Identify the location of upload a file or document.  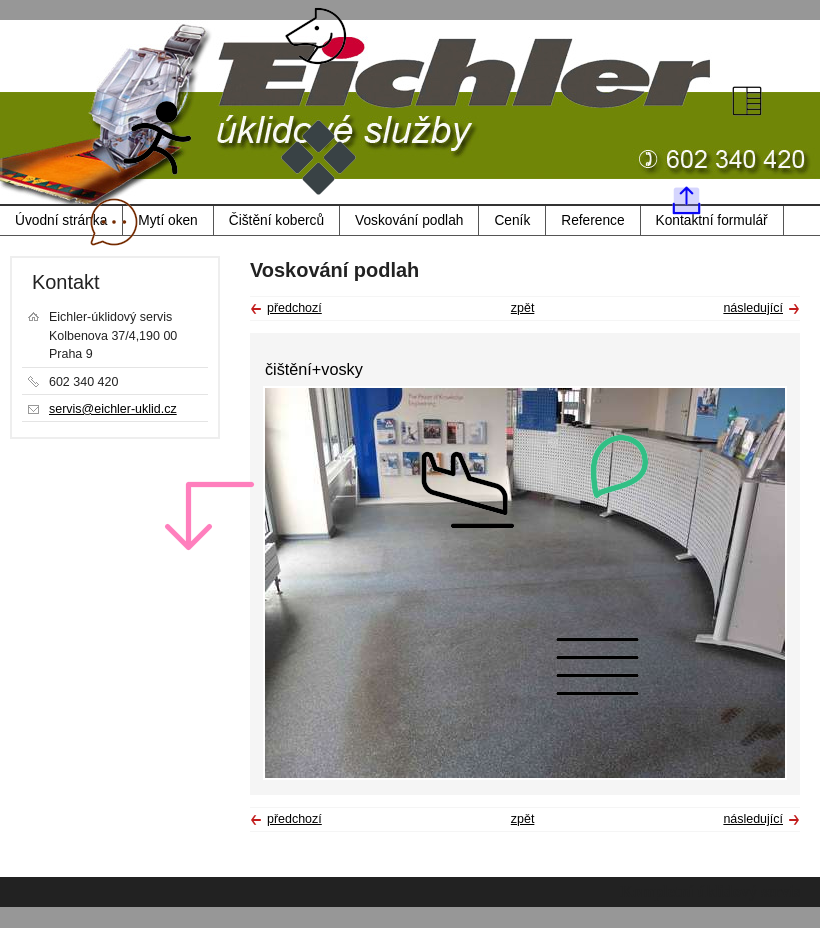
(686, 201).